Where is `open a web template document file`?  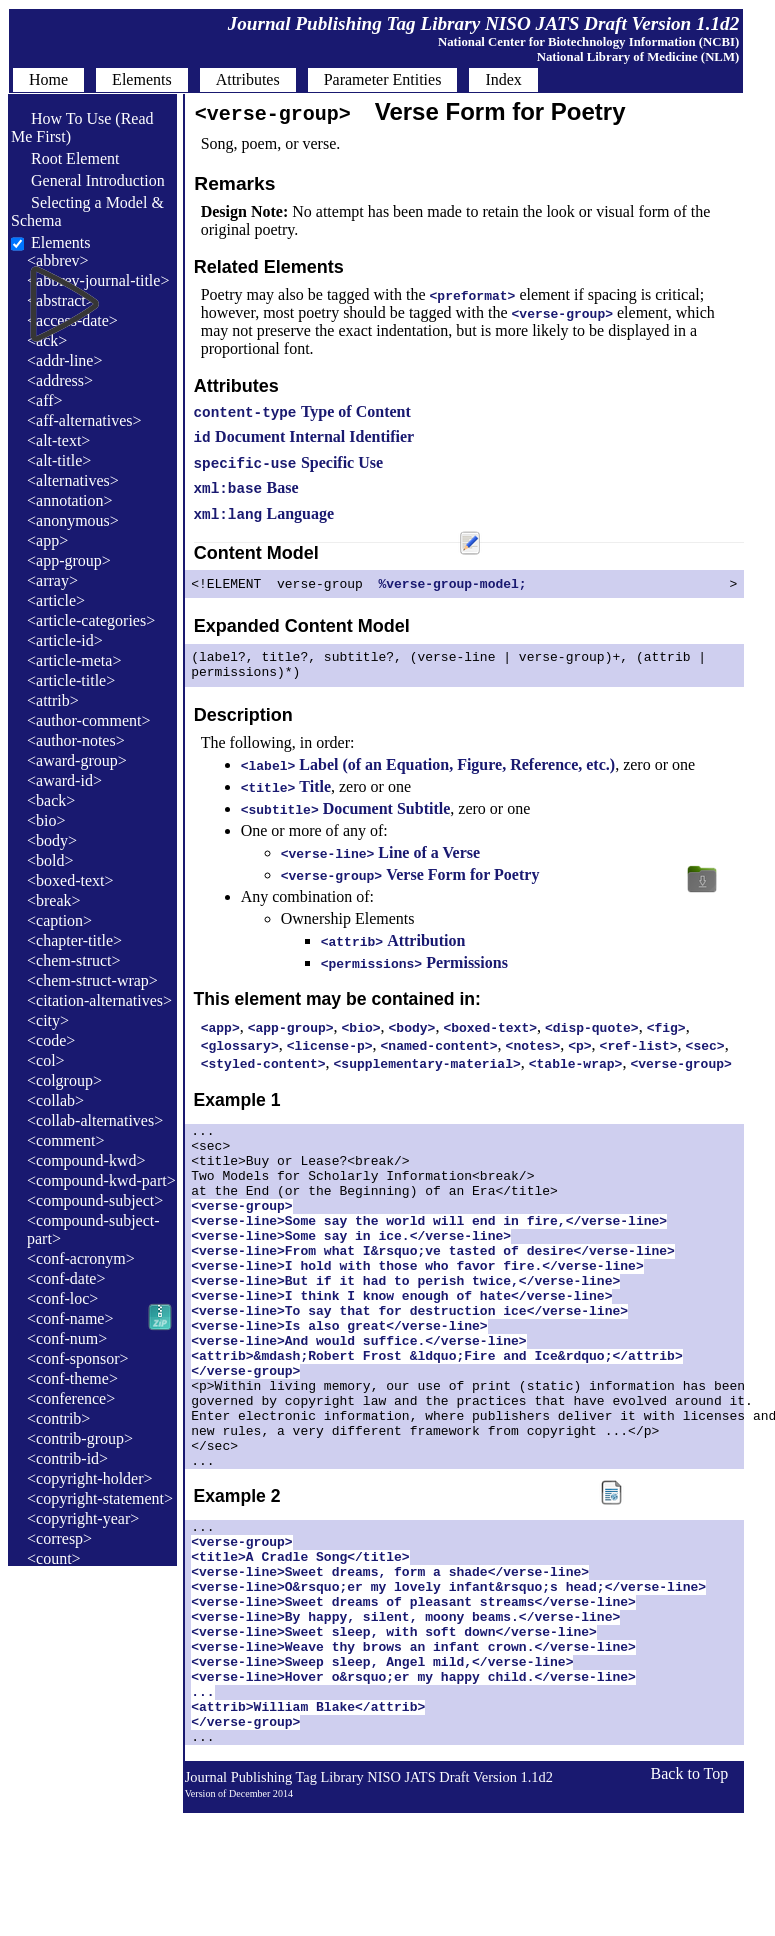 open a web template document file is located at coordinates (611, 1492).